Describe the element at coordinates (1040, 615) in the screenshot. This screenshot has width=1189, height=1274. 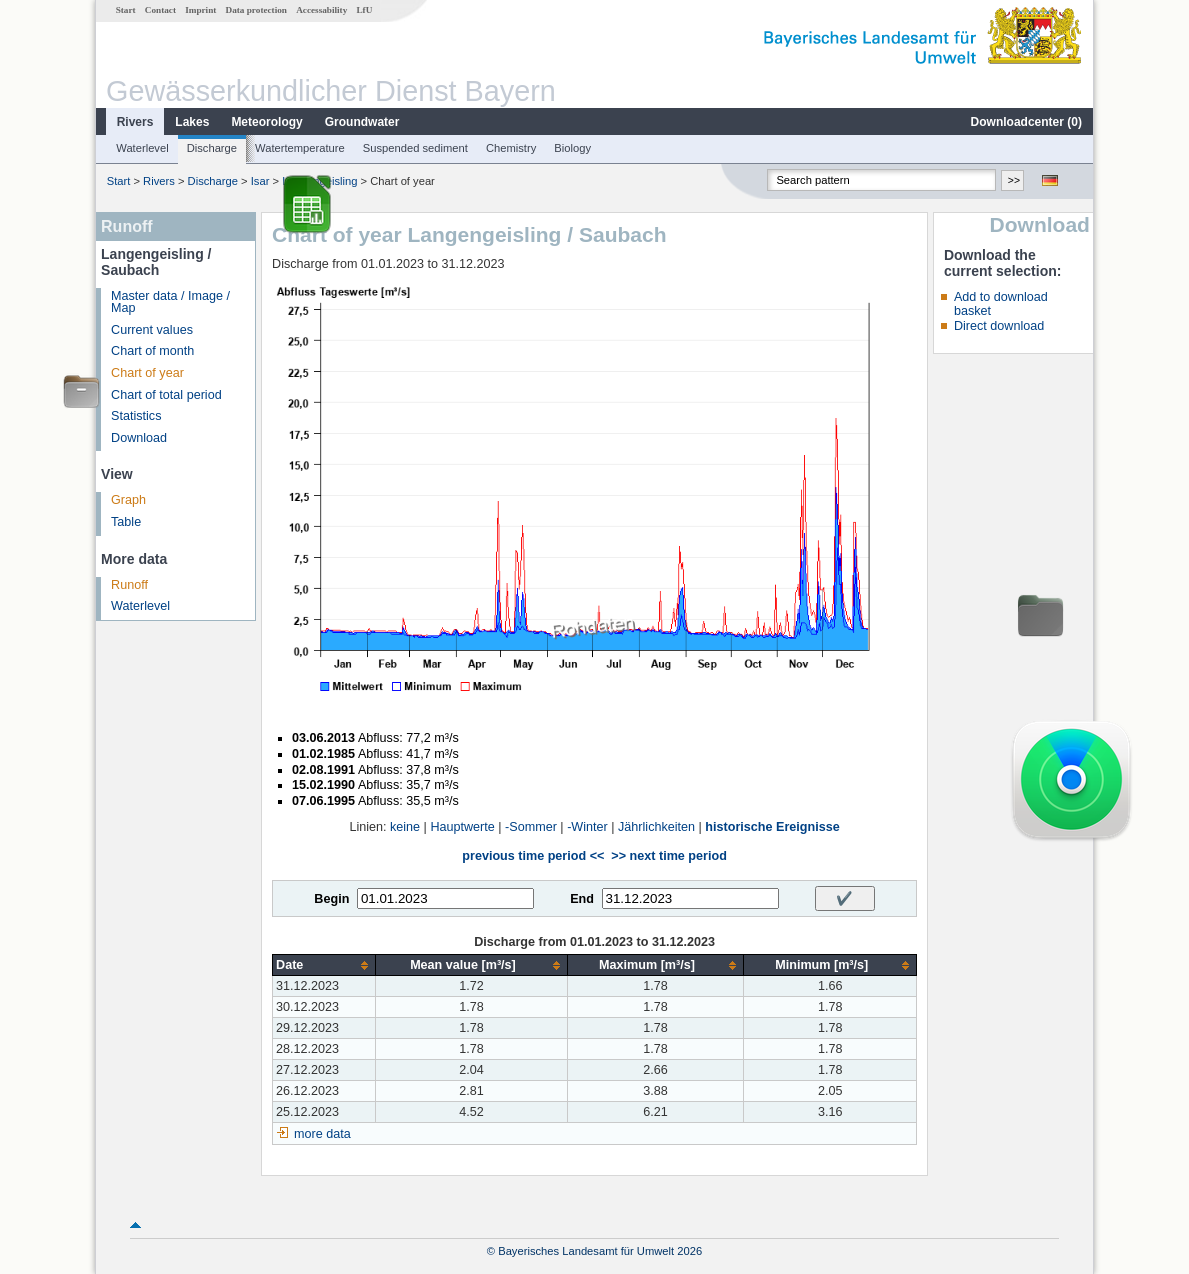
I see `open folder to view files` at that location.